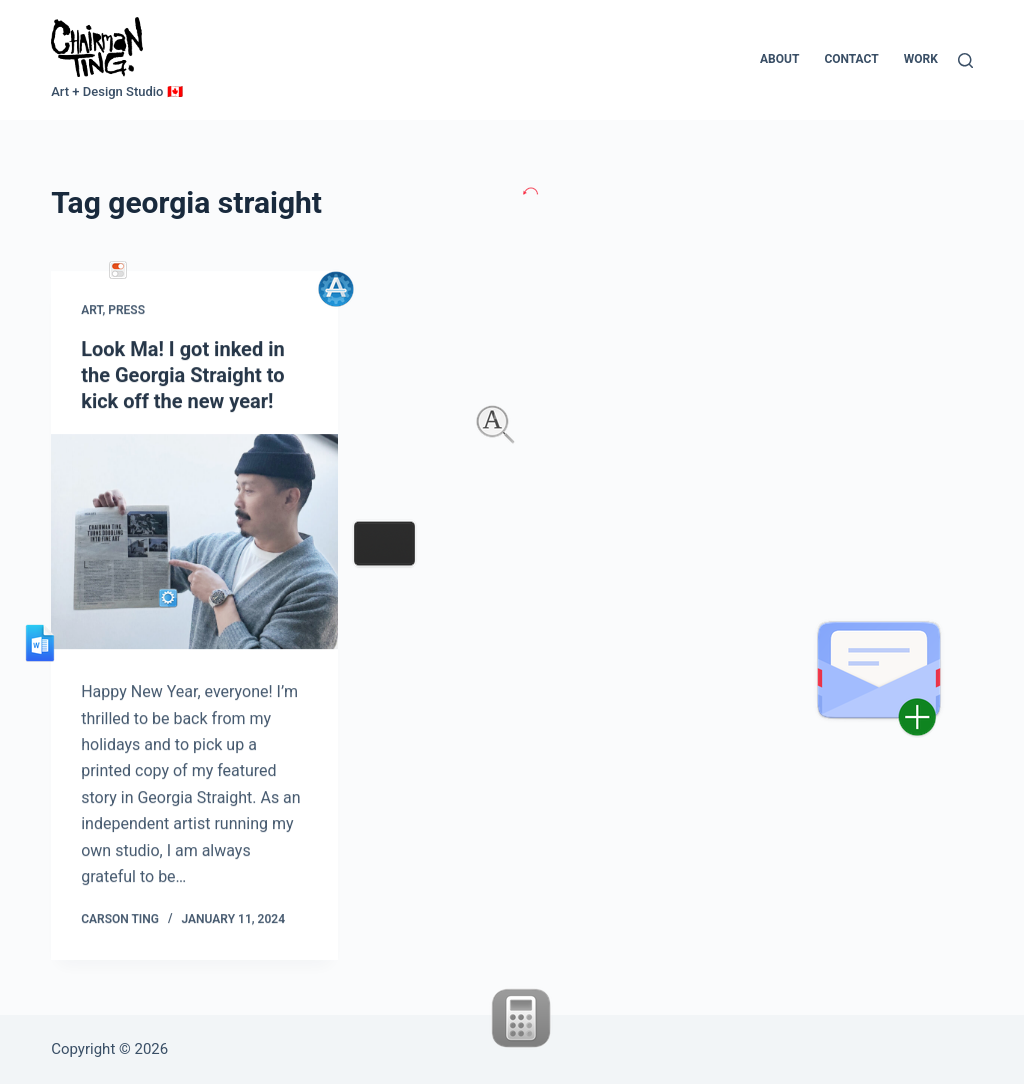 The image size is (1024, 1084). I want to click on access system runtime components, so click(168, 598).